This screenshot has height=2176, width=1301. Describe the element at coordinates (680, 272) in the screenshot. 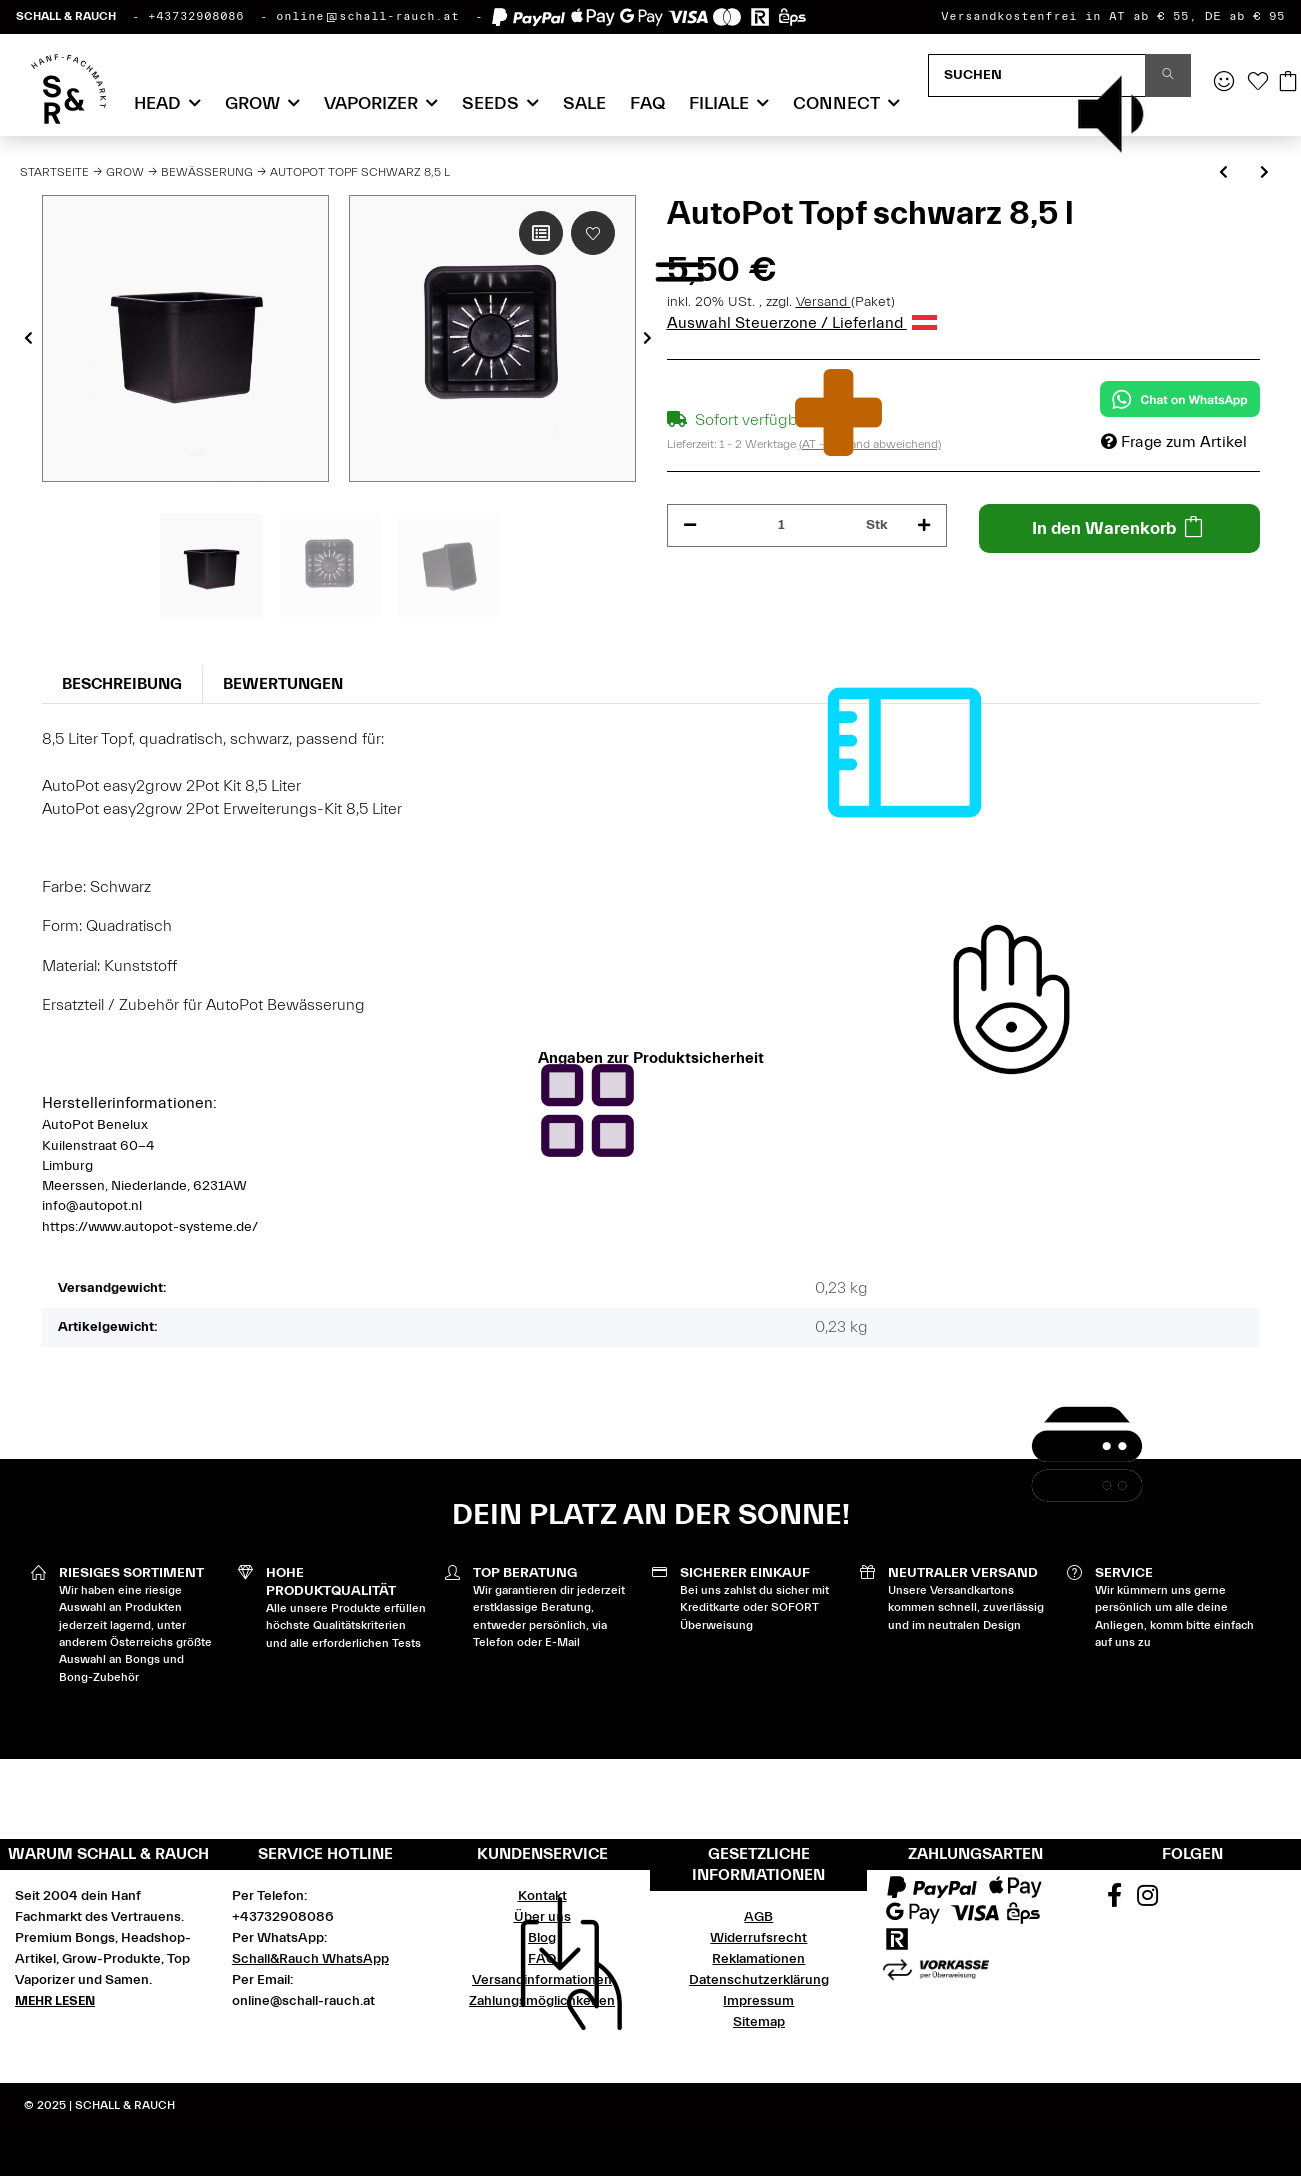

I see `reorder or rearrange items in a list` at that location.